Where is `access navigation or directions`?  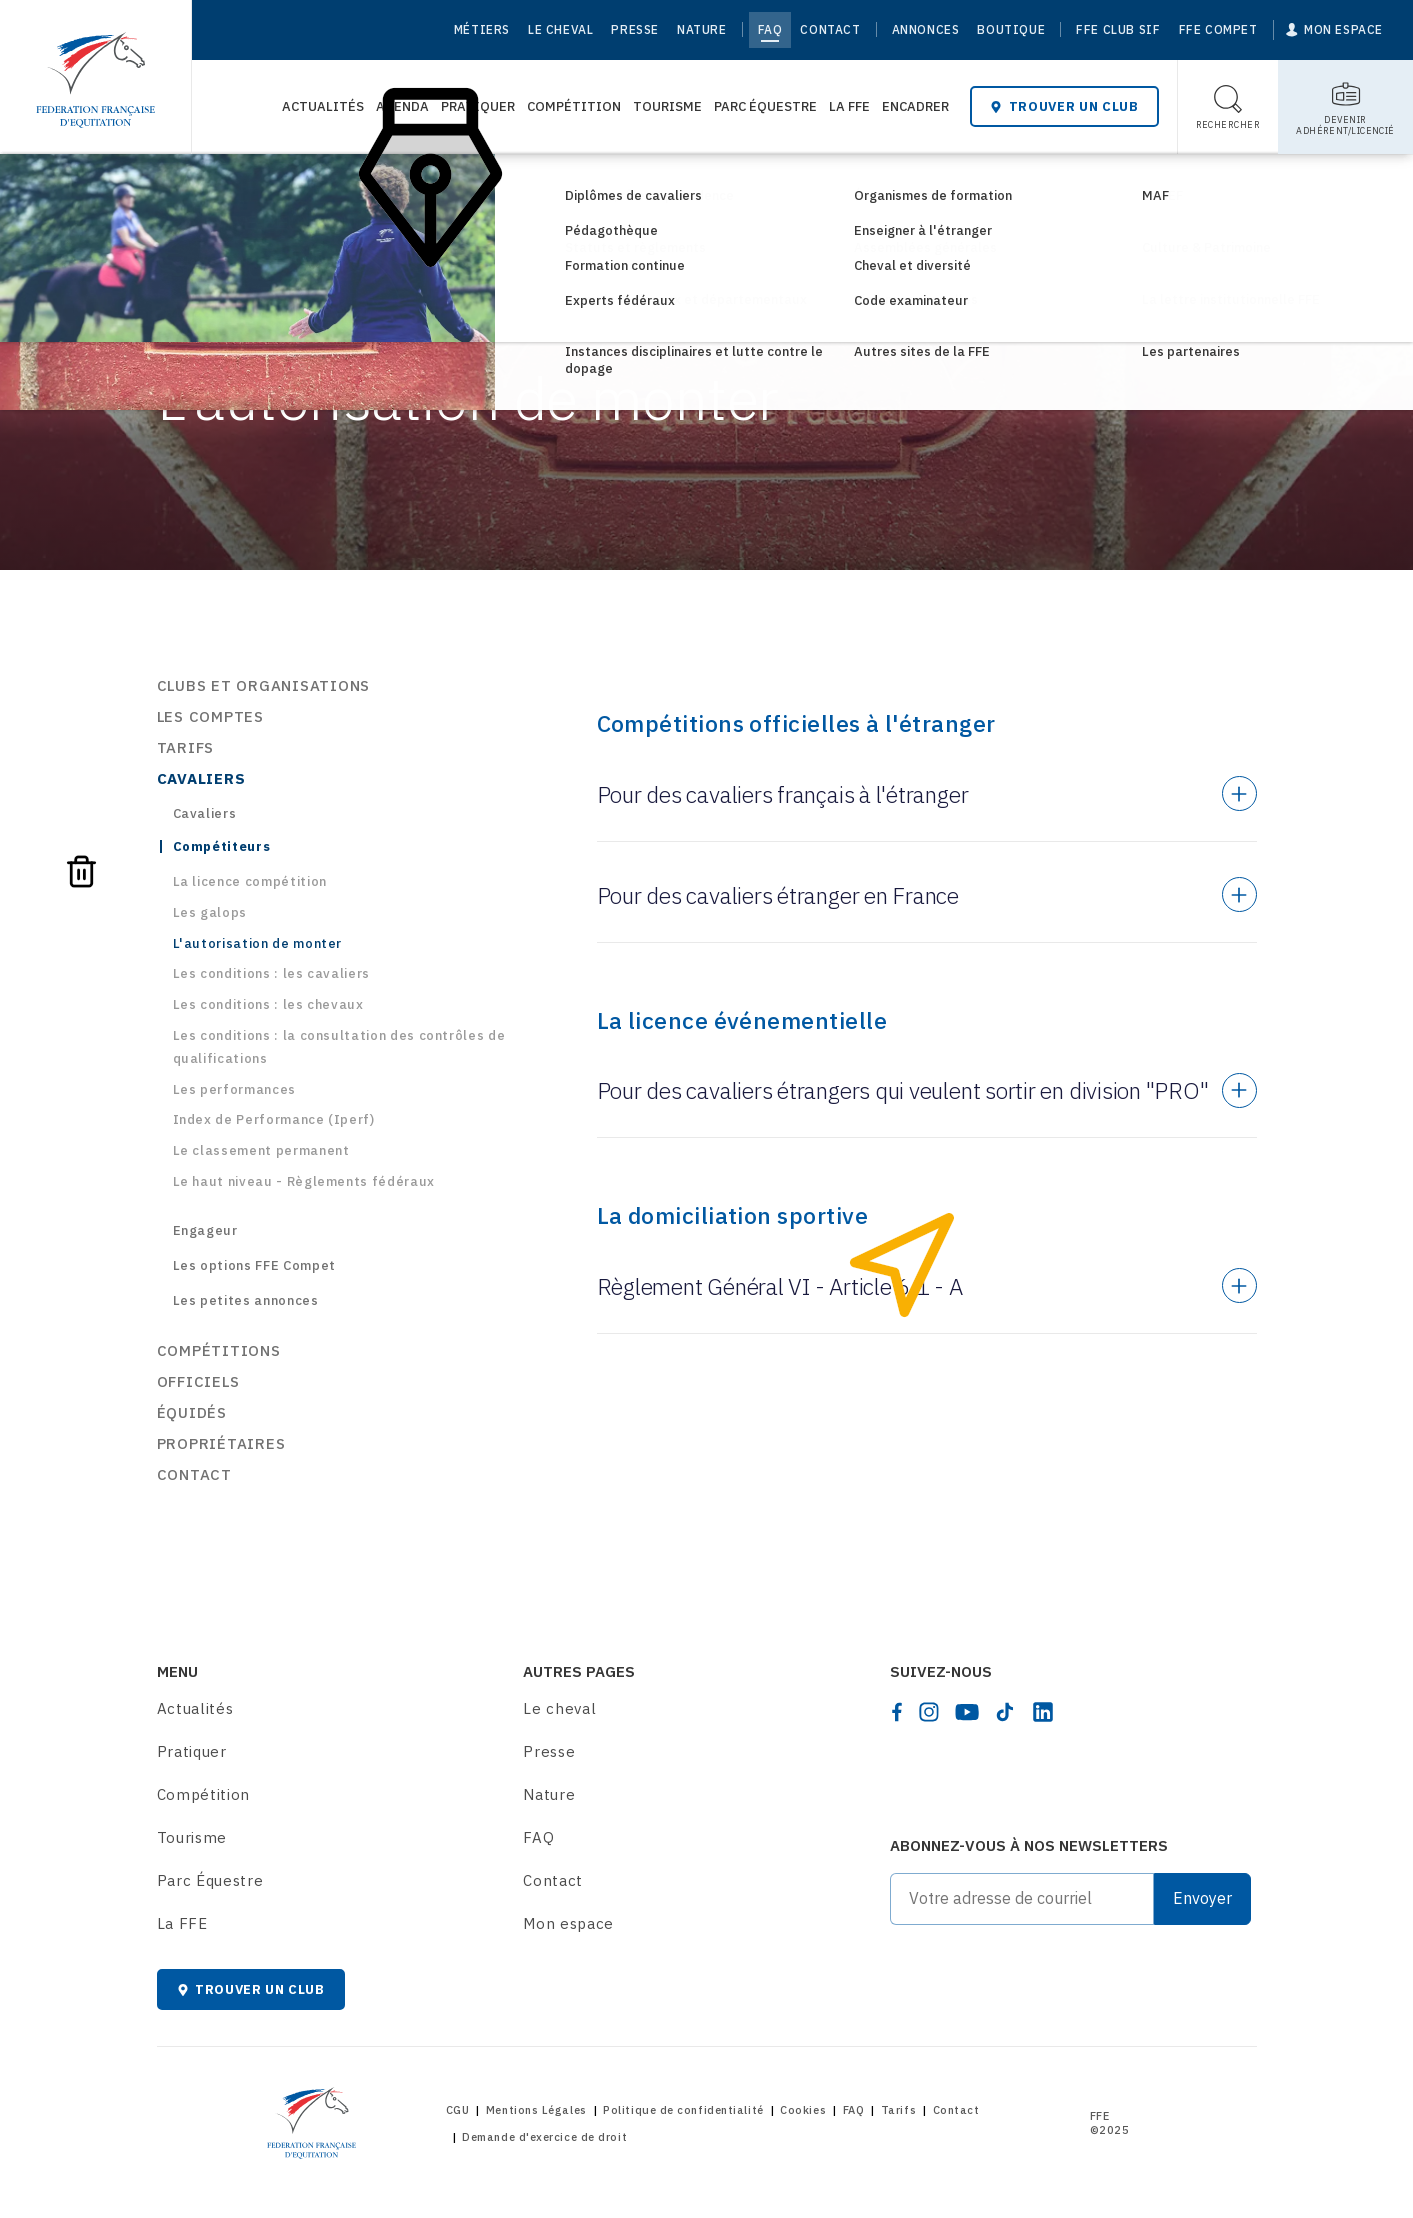 access navigation or directions is located at coordinates (899, 1267).